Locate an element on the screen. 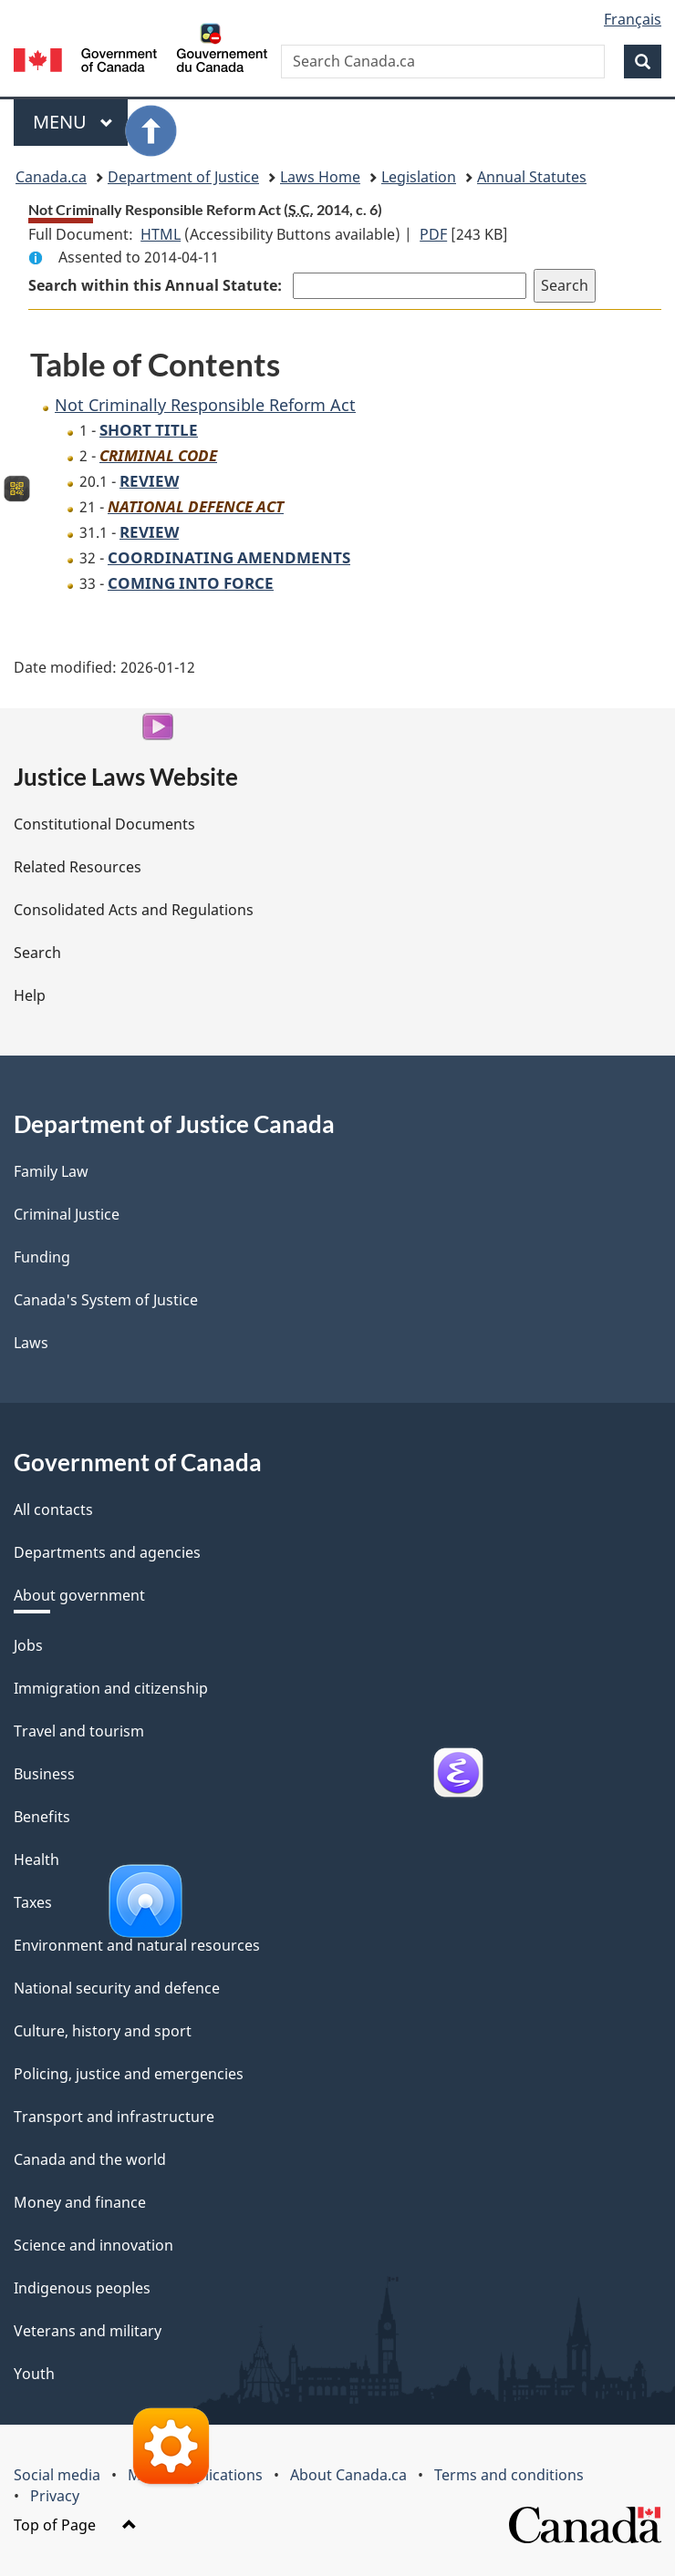 The height and width of the screenshot is (2576, 675). open aptana studio IDE is located at coordinates (171, 2446).